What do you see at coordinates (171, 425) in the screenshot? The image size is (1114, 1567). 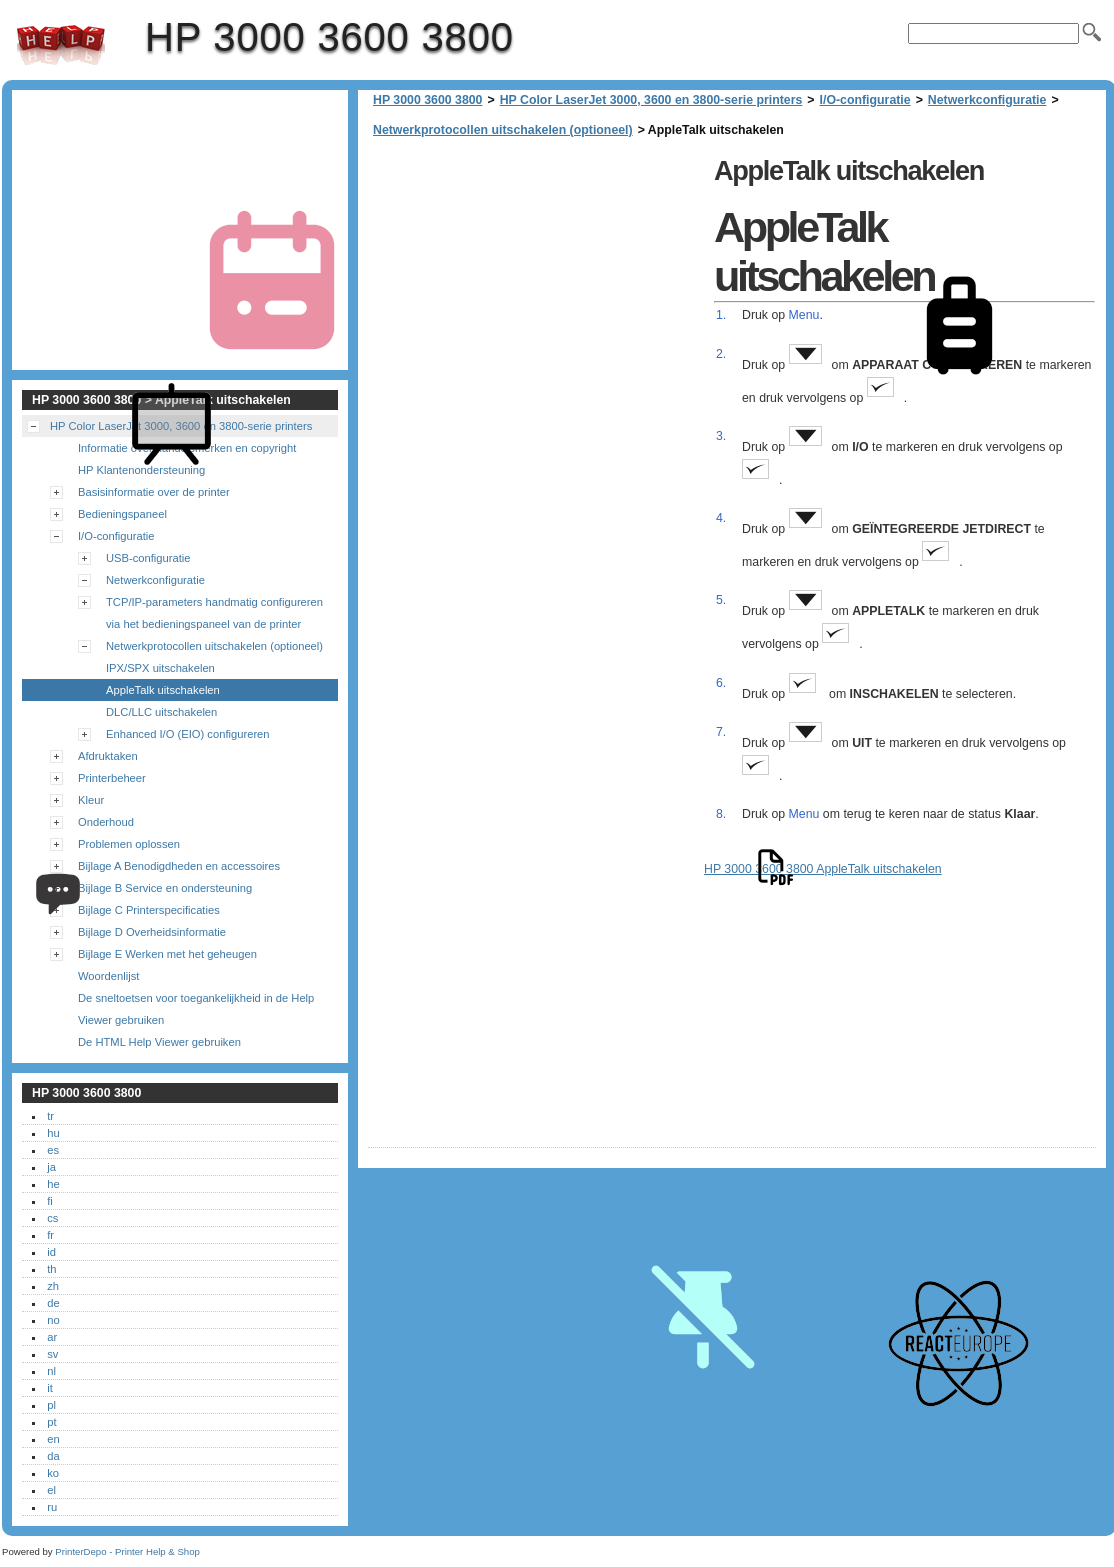 I see `start or view a presentation` at bounding box center [171, 425].